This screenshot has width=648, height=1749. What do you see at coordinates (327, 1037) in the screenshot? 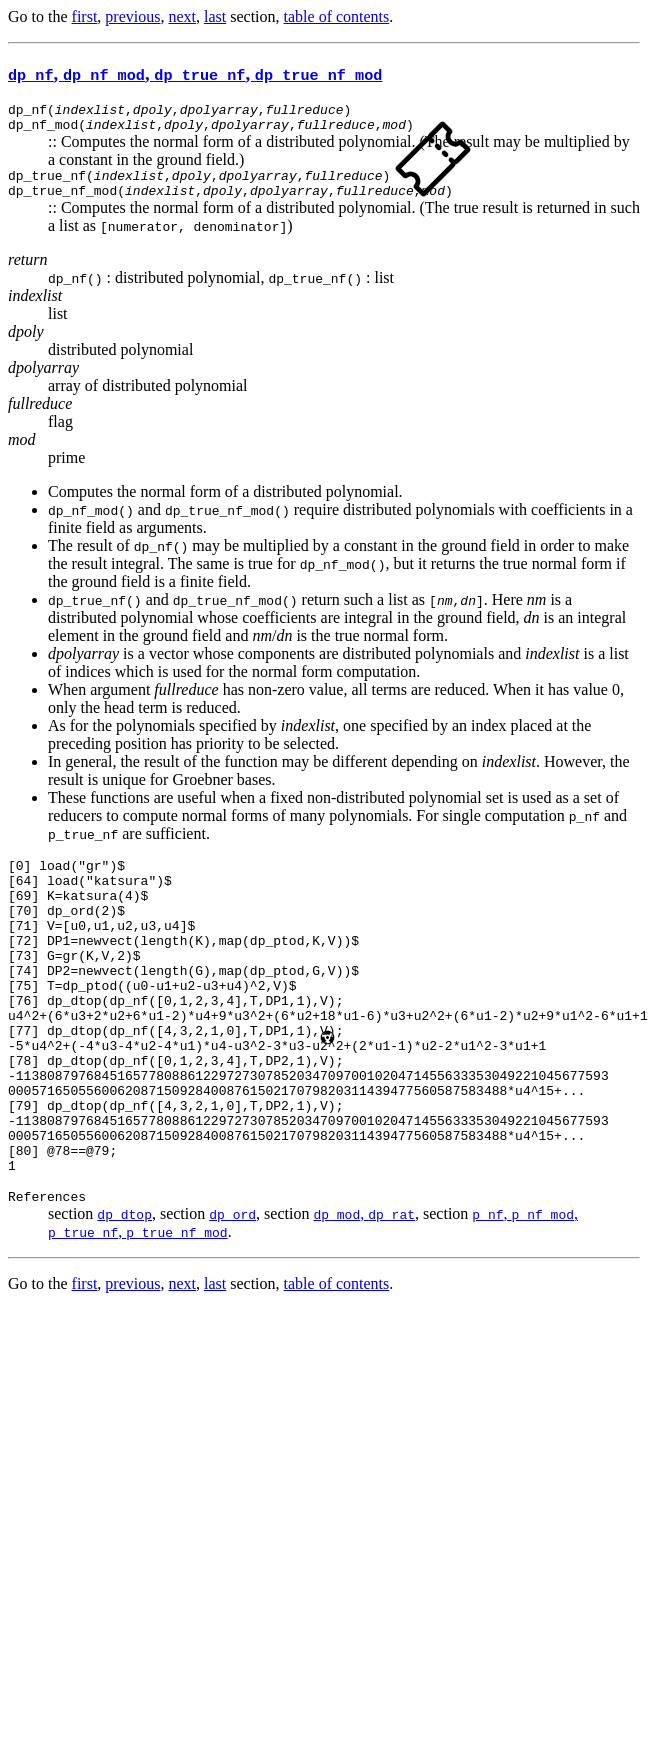
I see `indicates radioactive or nuclear hazard warning` at bounding box center [327, 1037].